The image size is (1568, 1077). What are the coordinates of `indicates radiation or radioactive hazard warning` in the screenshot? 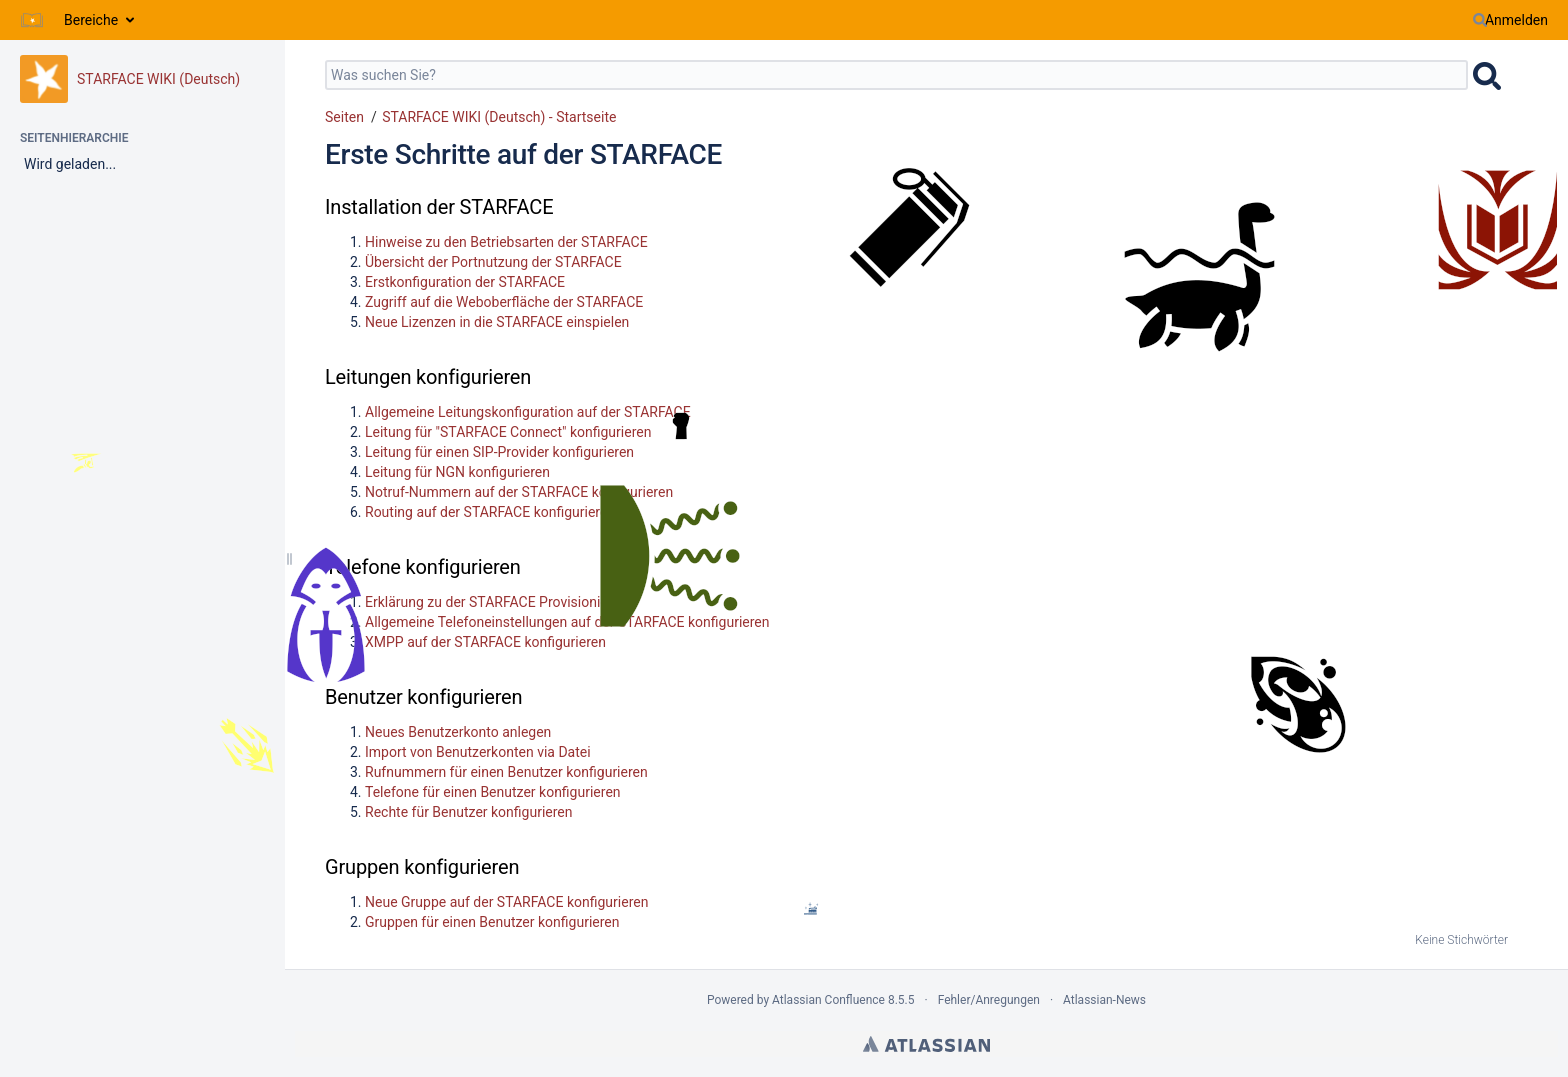 It's located at (671, 556).